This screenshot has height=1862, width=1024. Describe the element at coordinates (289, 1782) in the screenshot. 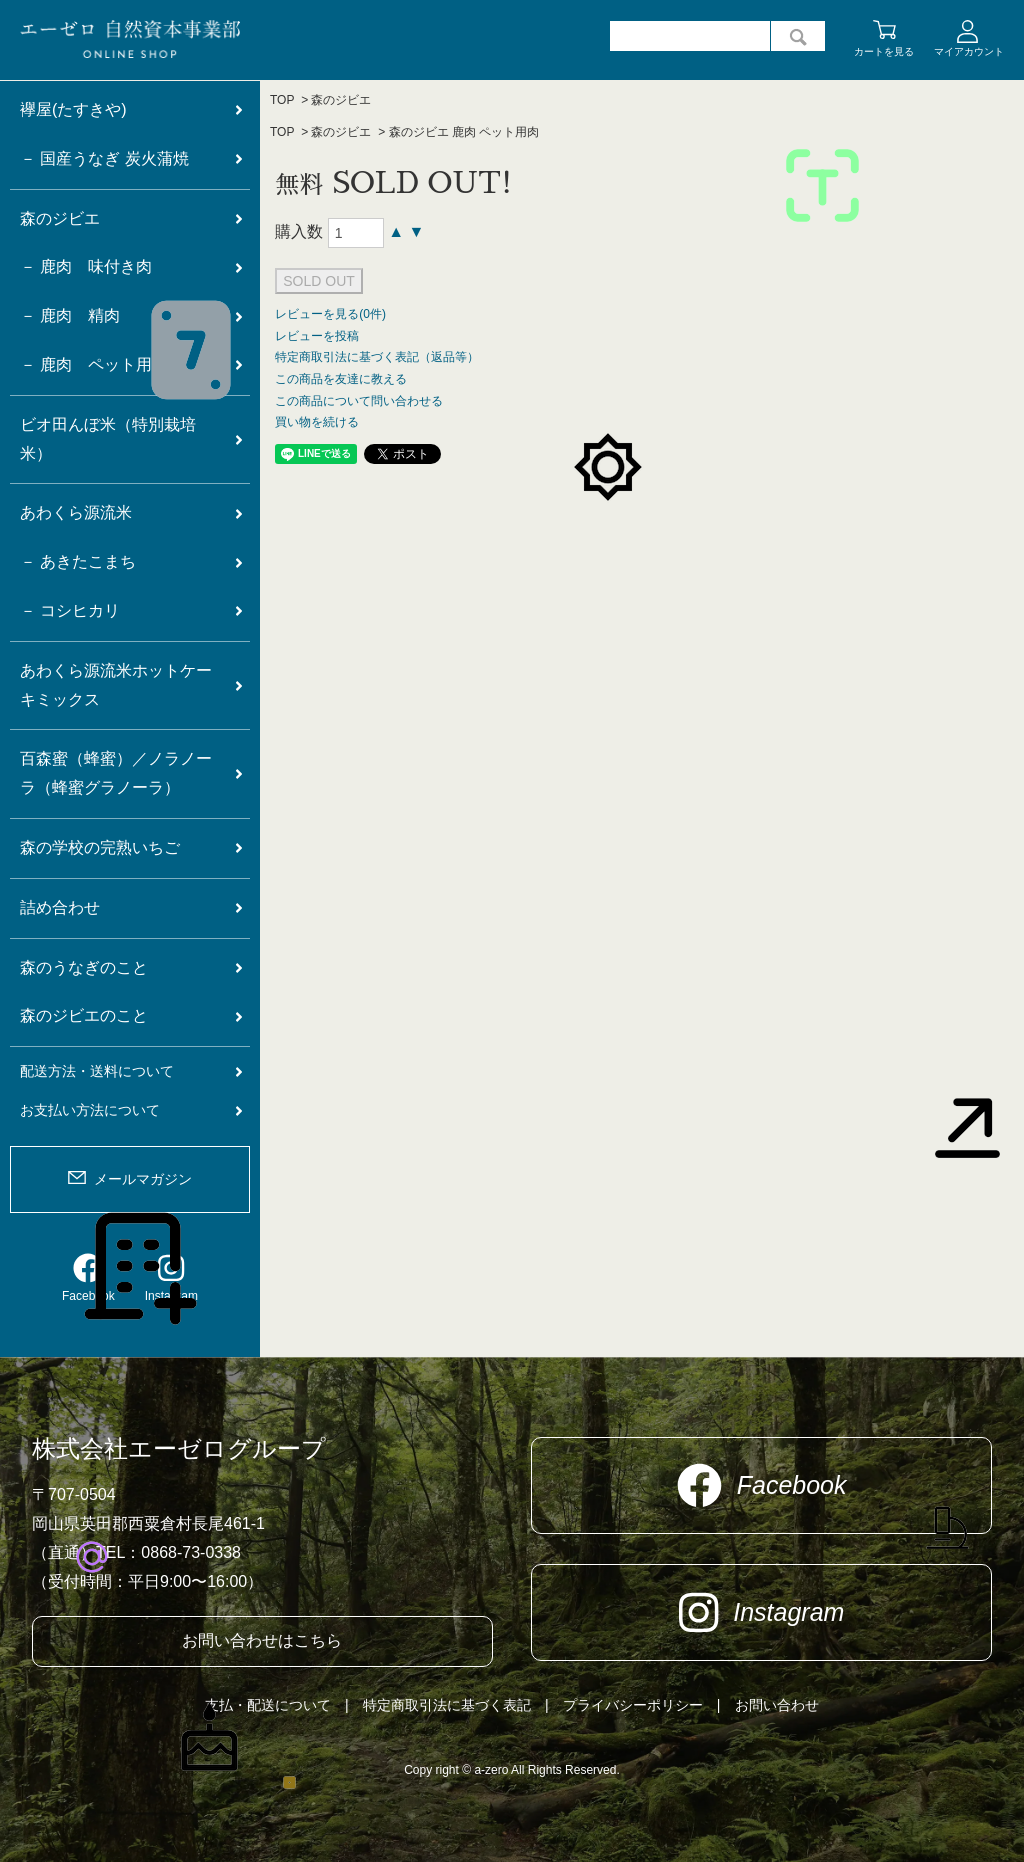

I see `indicates a value of one in a dice or random number game` at that location.